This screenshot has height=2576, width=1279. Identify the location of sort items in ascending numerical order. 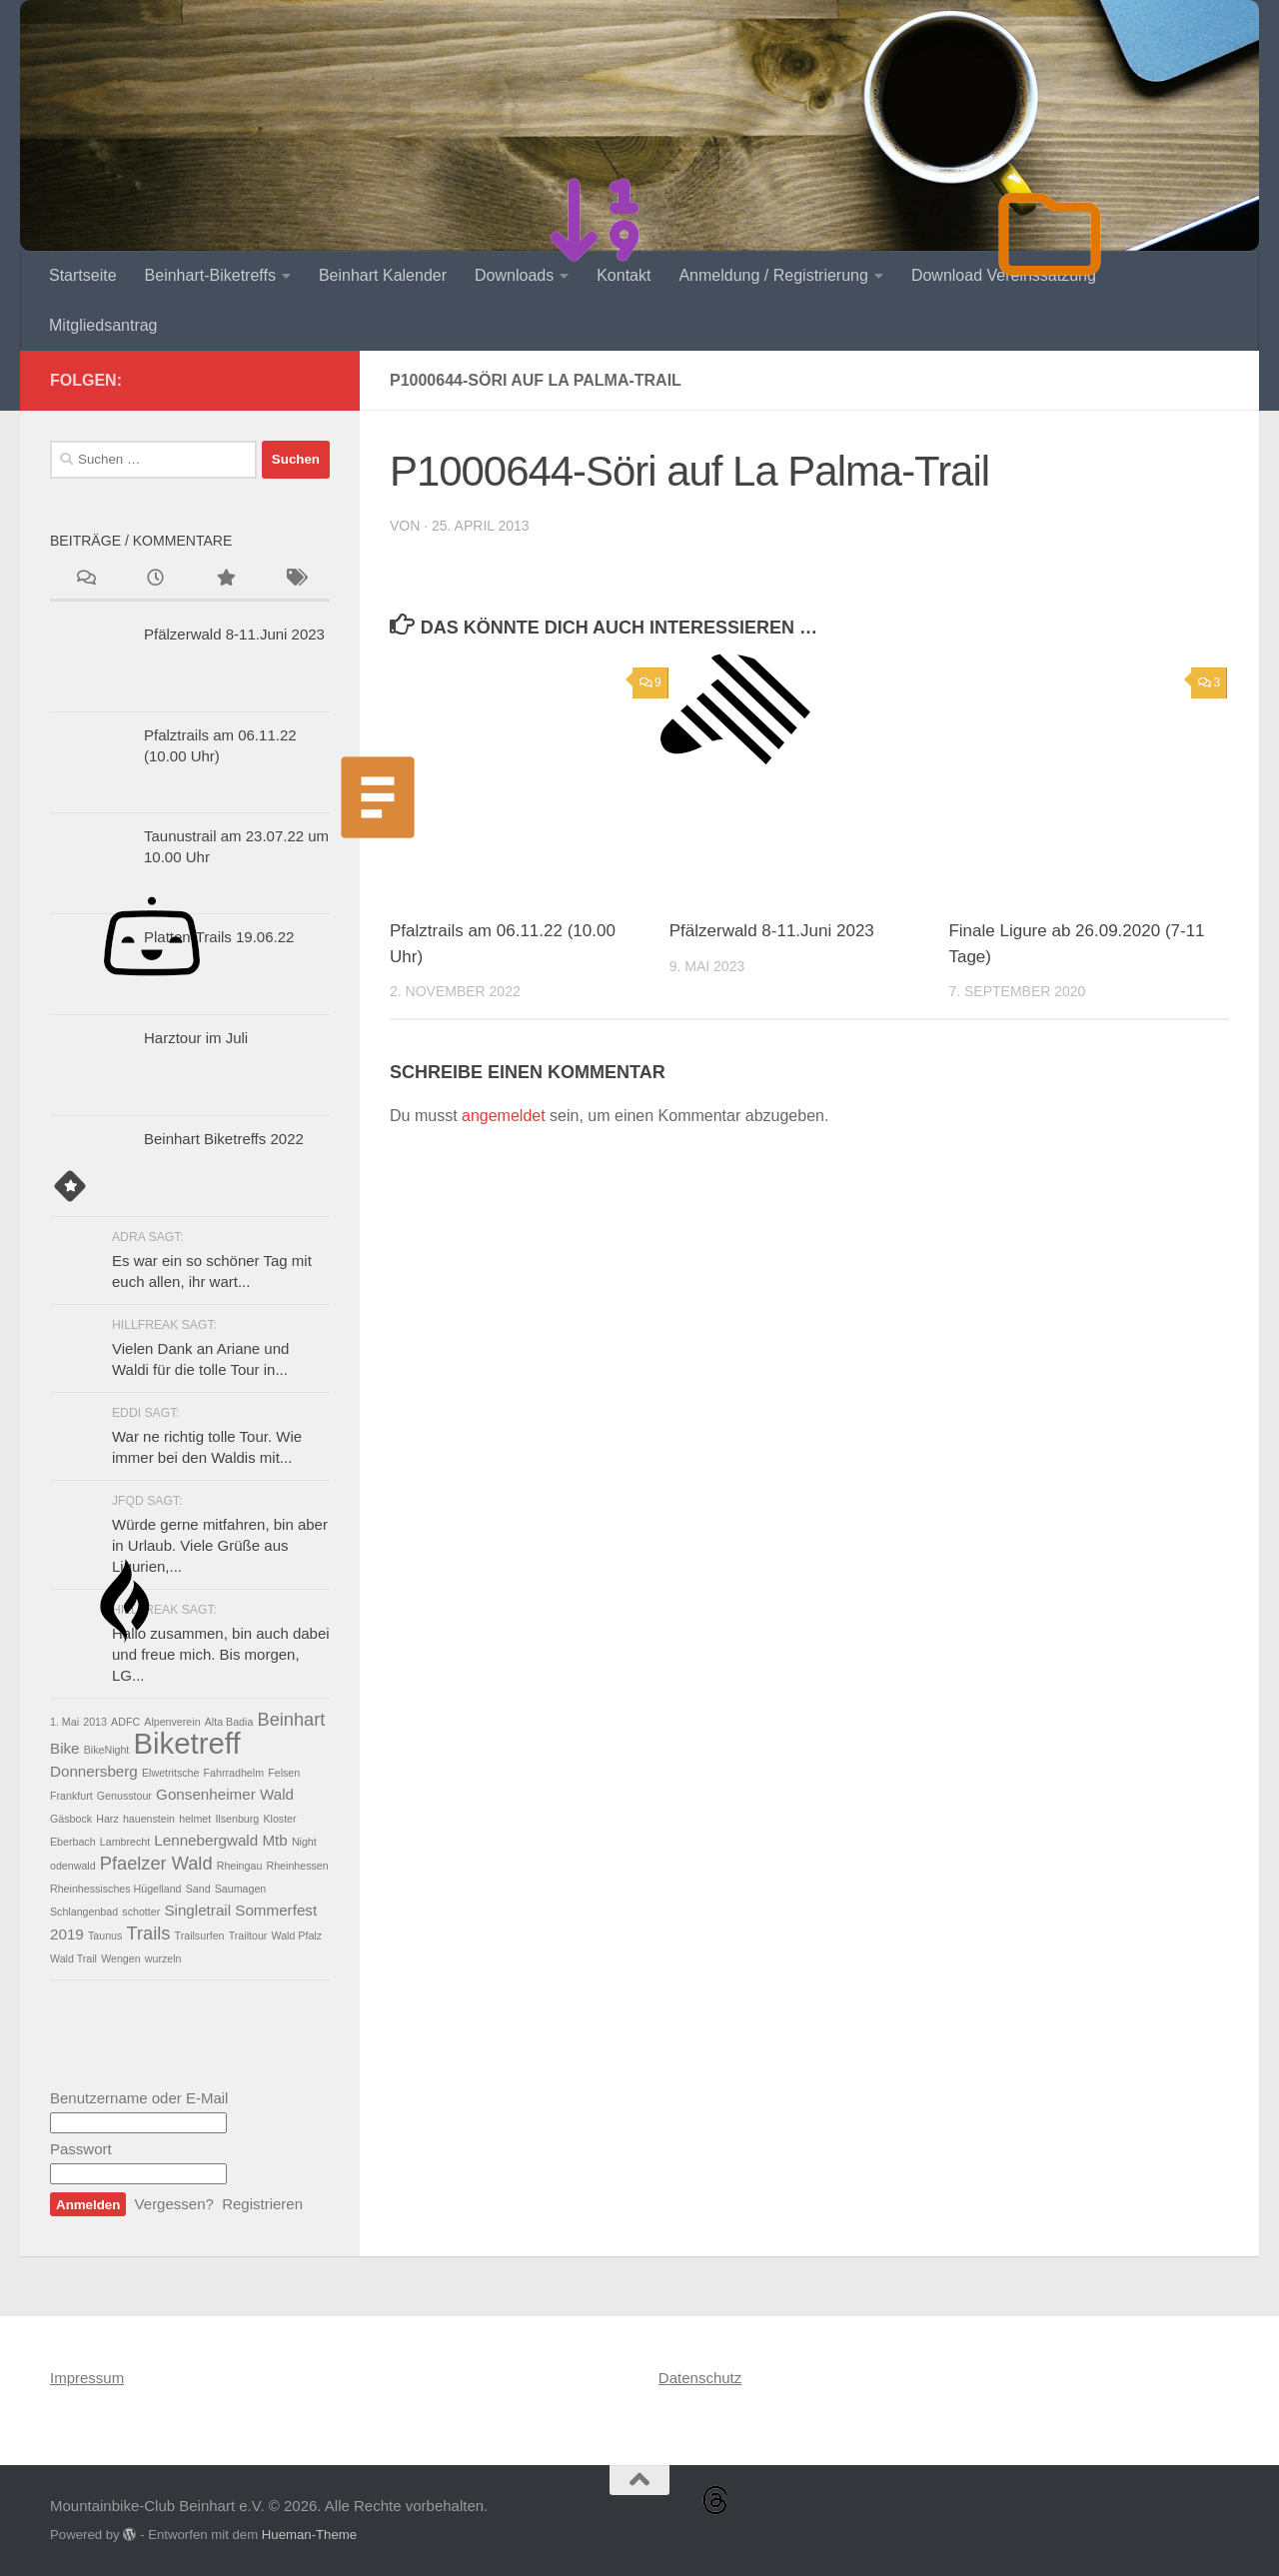
(598, 220).